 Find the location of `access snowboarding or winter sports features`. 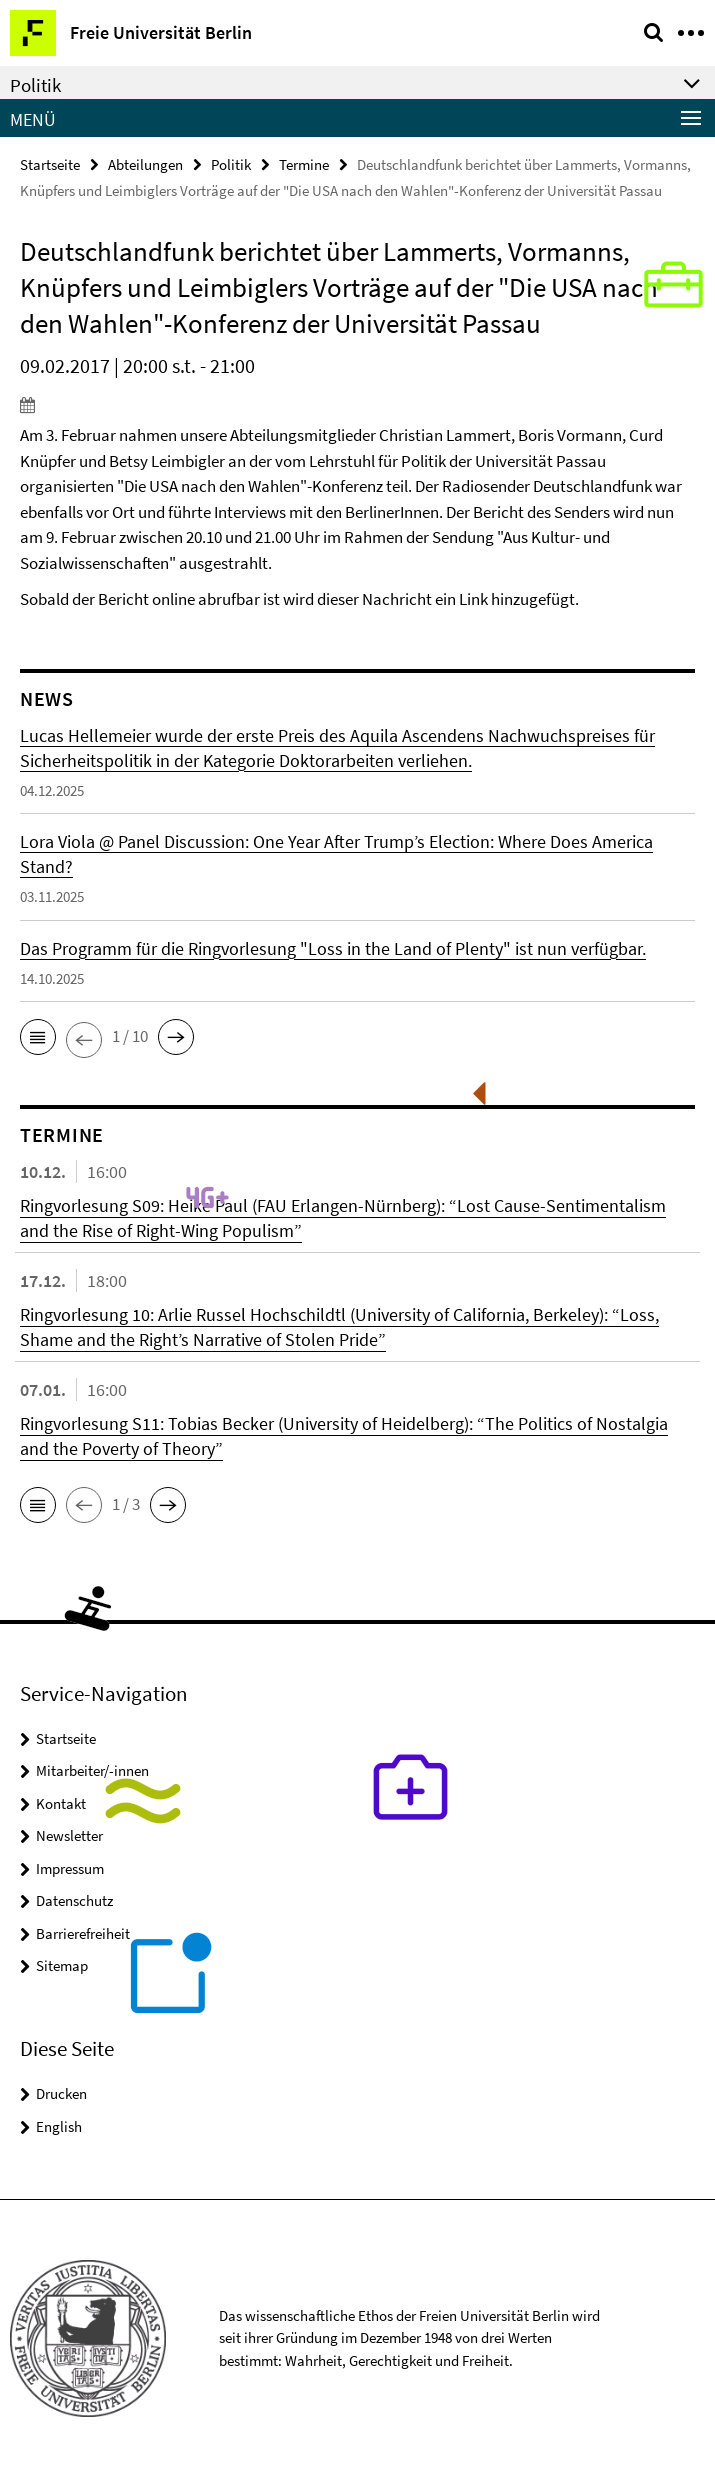

access snowboarding or winter sports features is located at coordinates (90, 1608).